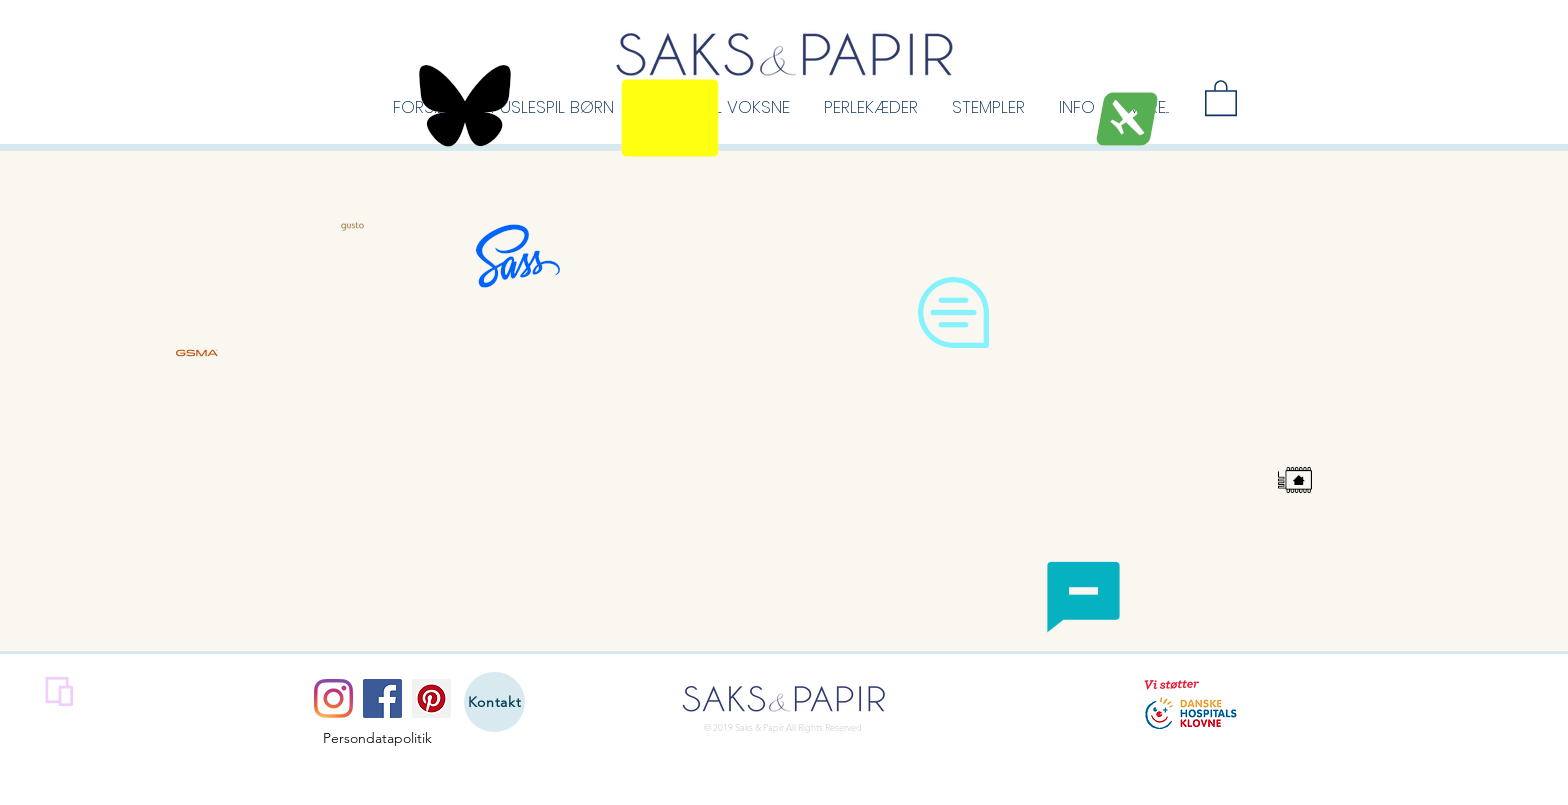 The width and height of the screenshot is (1568, 805). I want to click on open quip collaborative documents app, so click(953, 312).